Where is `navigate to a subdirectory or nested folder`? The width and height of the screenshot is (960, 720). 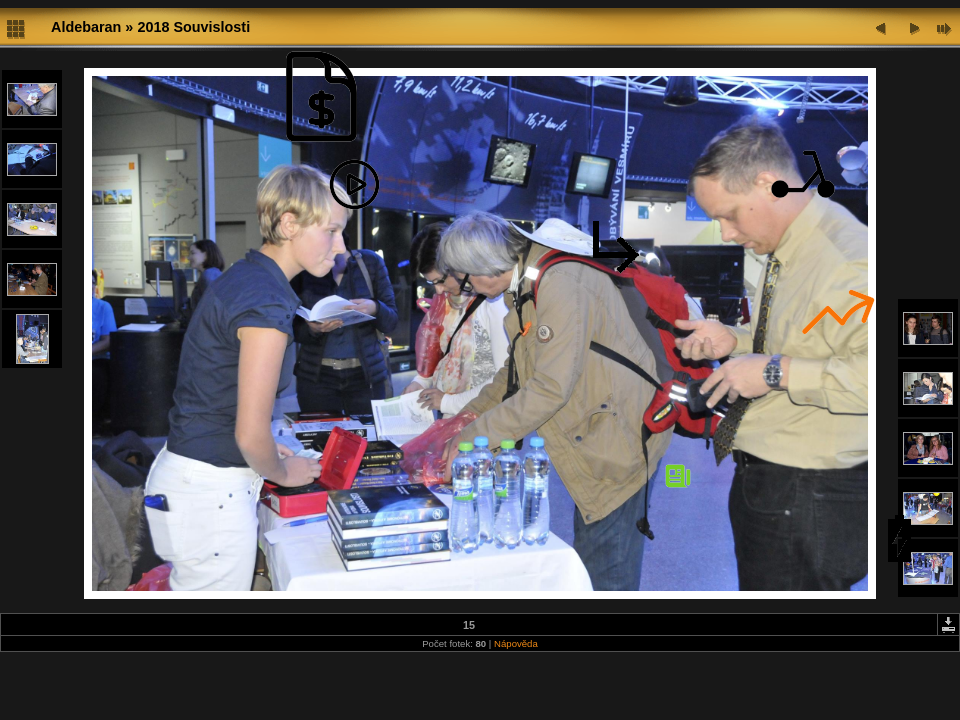
navigate to a subdirectory or nested folder is located at coordinates (617, 245).